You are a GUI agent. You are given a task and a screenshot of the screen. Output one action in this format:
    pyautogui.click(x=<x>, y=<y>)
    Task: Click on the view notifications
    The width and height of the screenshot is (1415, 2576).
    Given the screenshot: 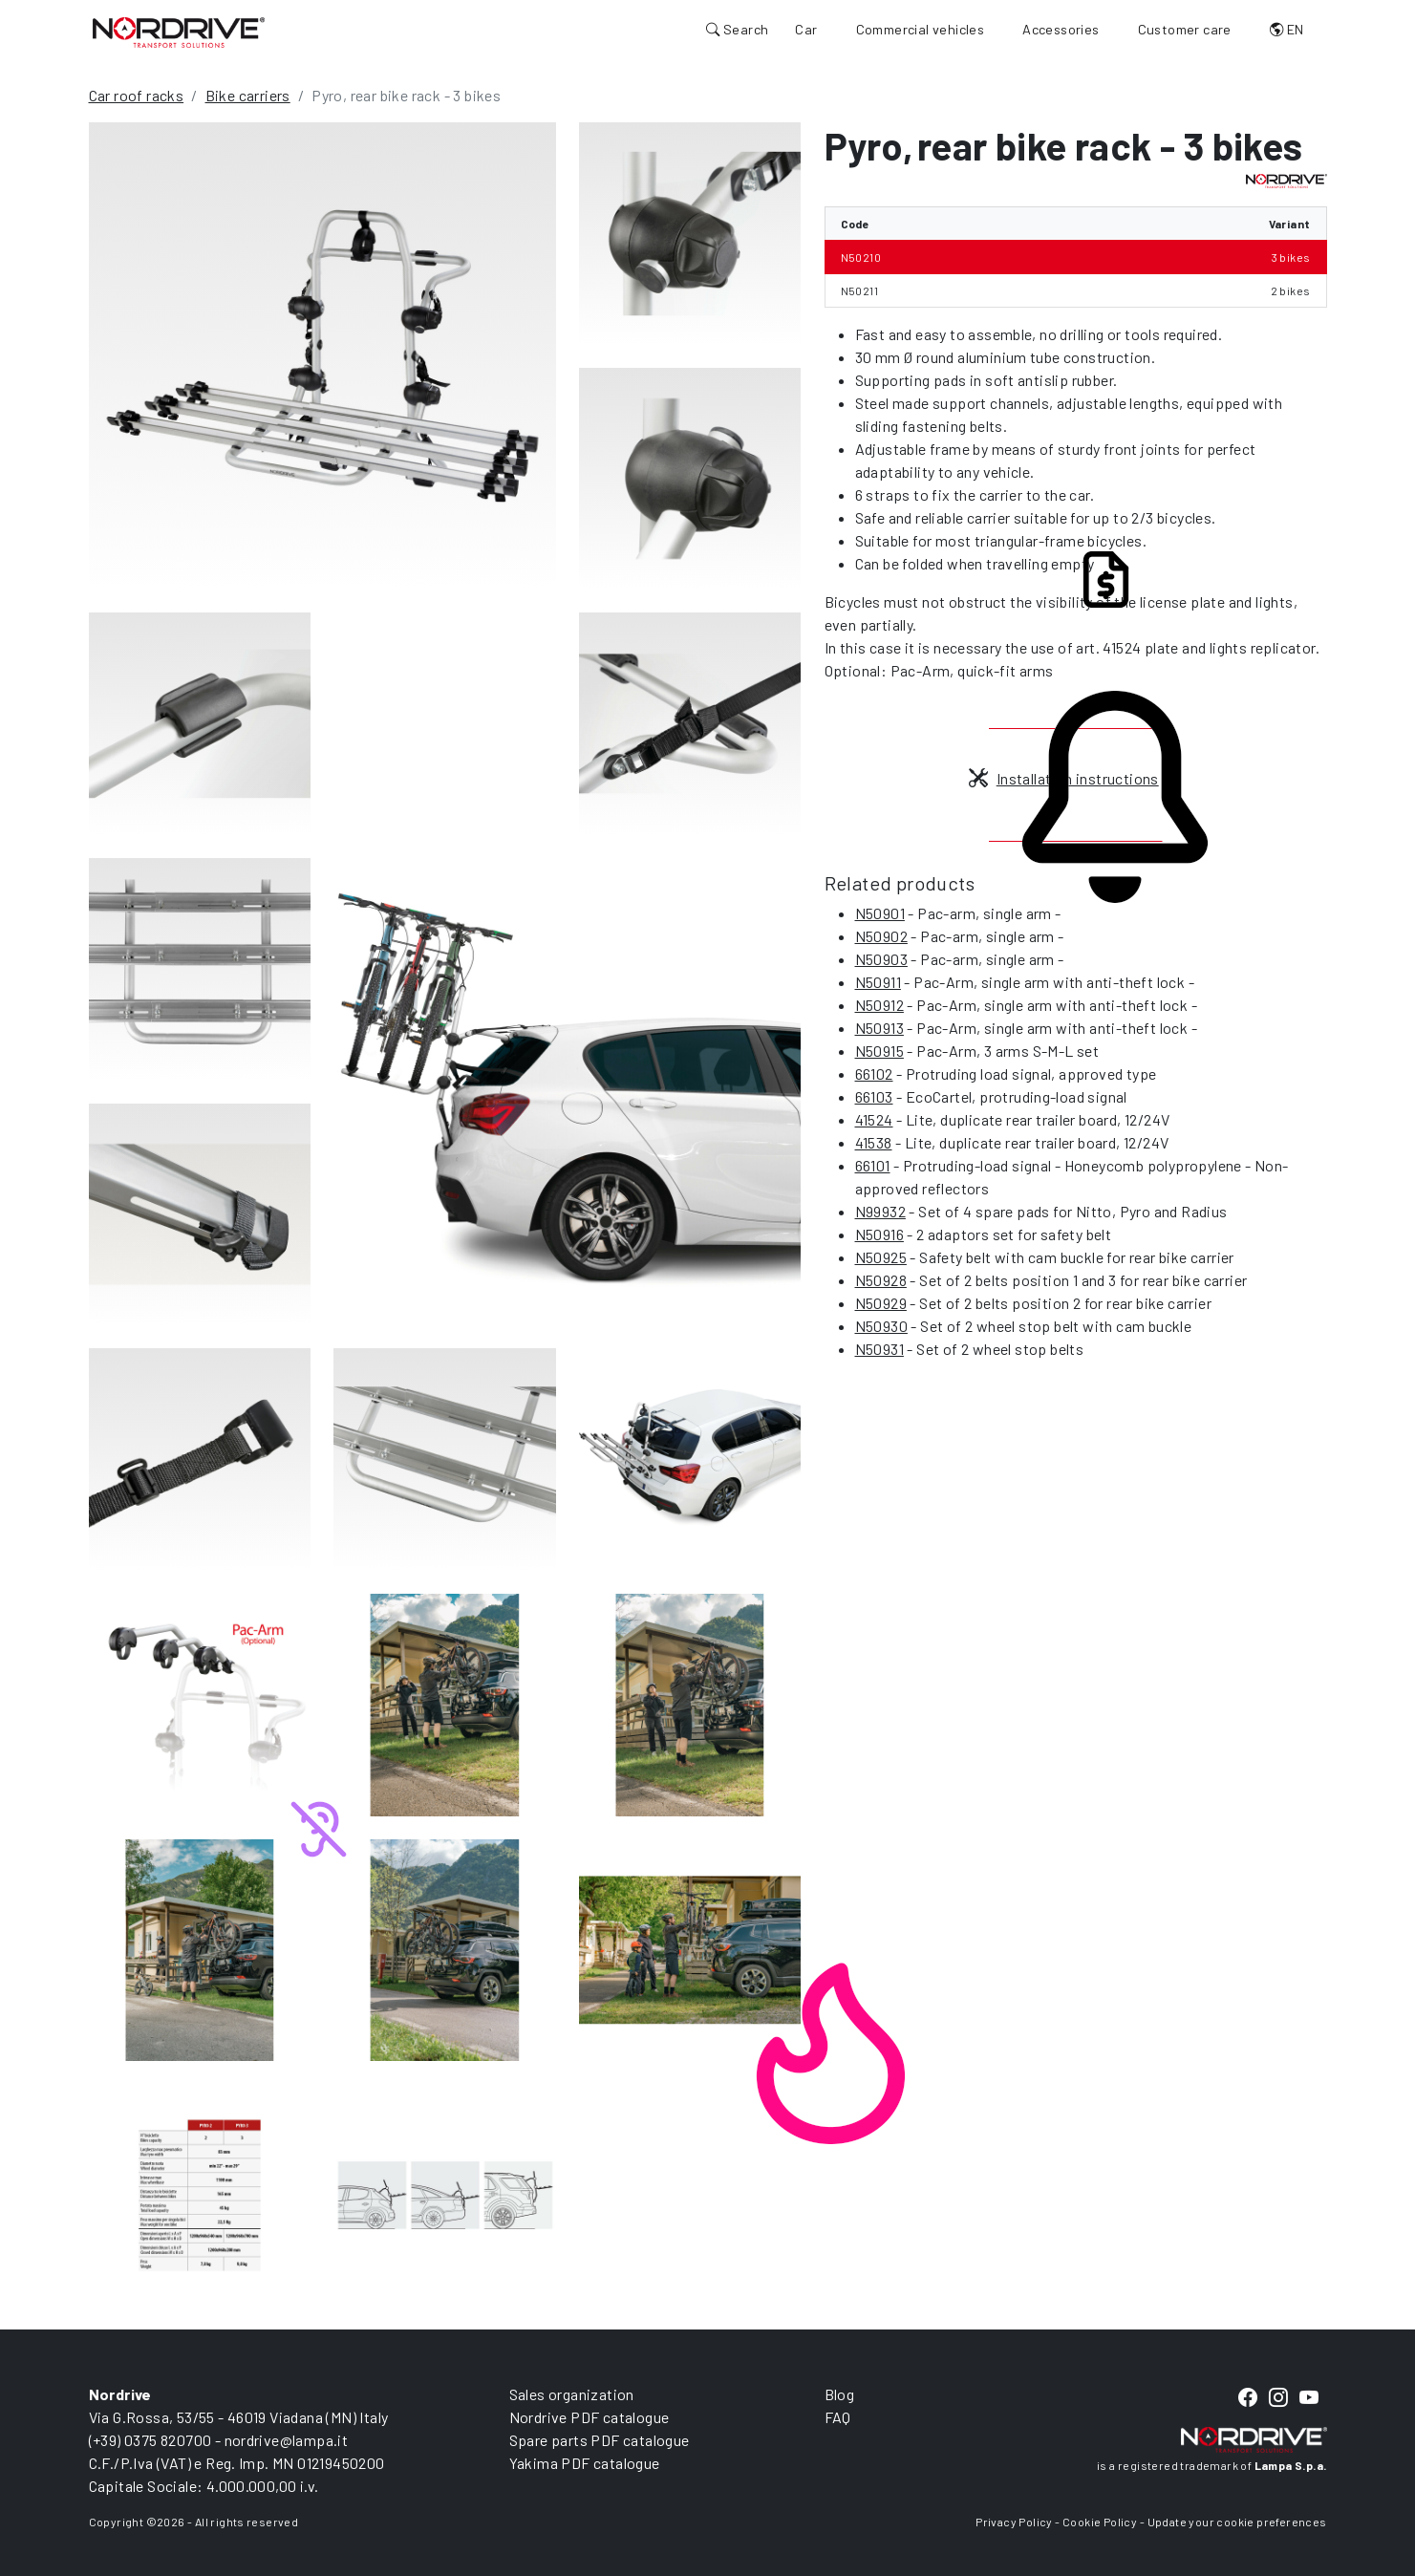 What is the action you would take?
    pyautogui.click(x=1115, y=797)
    